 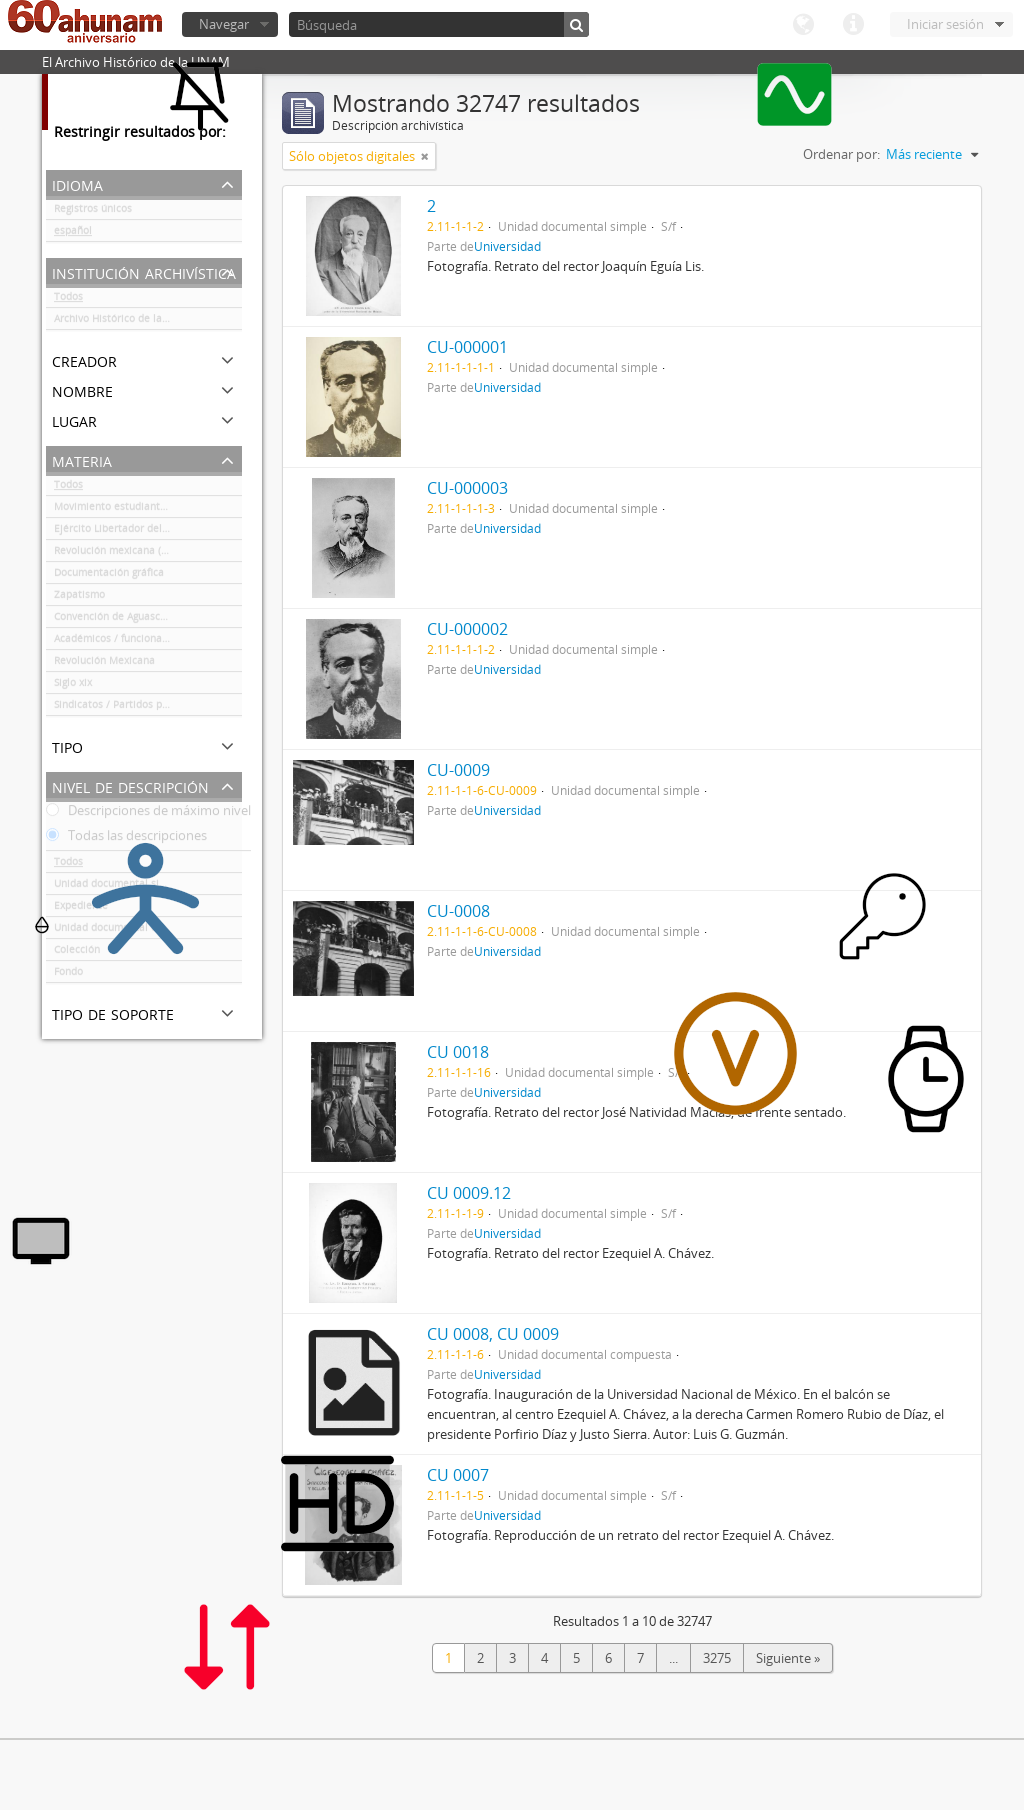 What do you see at coordinates (926, 1079) in the screenshot?
I see `view time or clock settings` at bounding box center [926, 1079].